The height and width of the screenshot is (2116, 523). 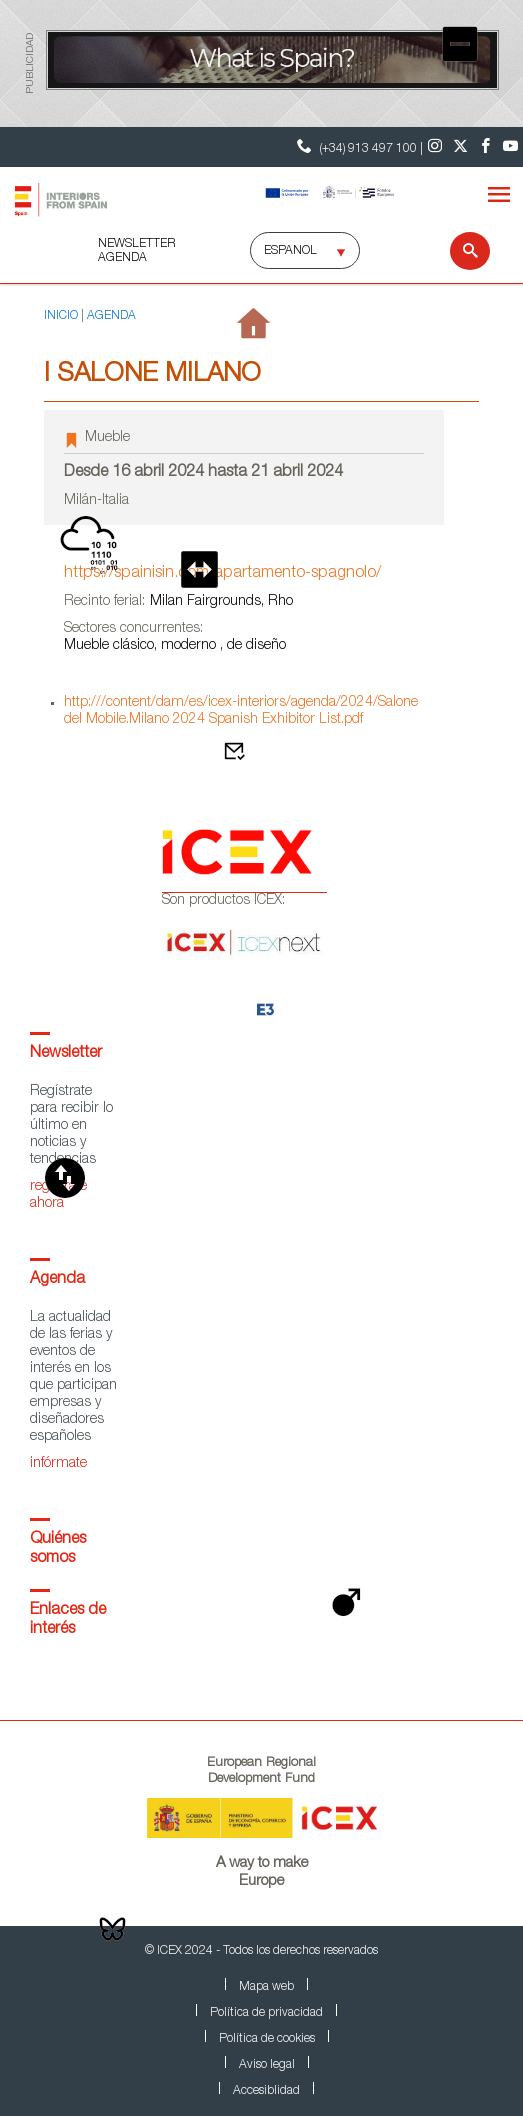 I want to click on flip image horizontally, so click(x=199, y=569).